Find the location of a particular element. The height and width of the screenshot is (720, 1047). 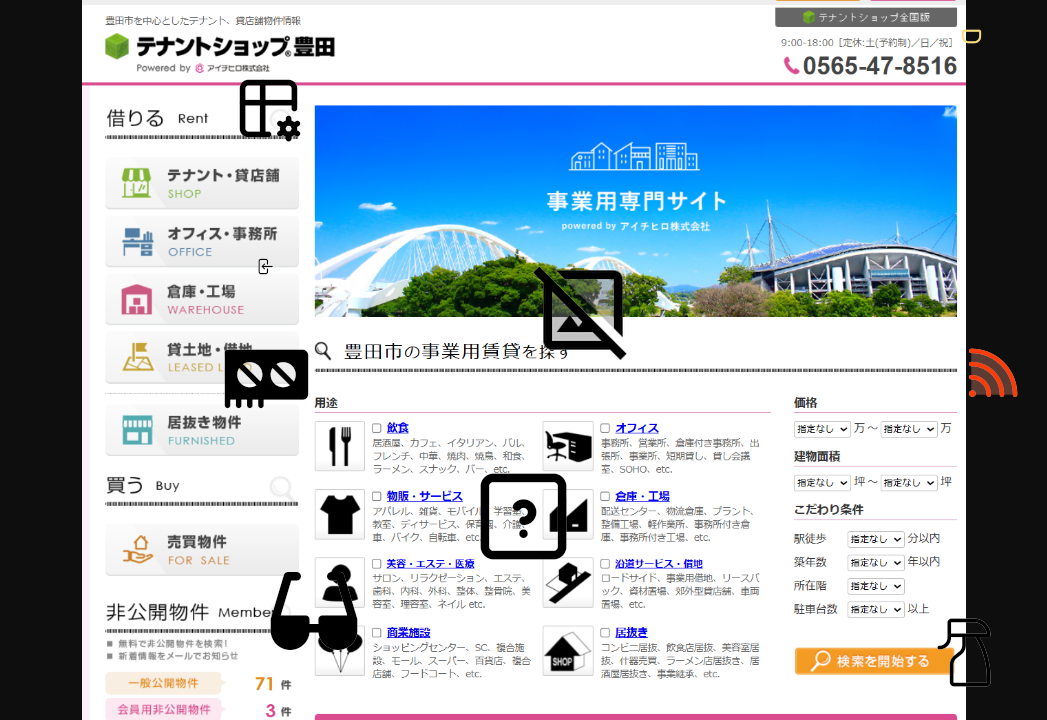

access cleaning or maintenance tools is located at coordinates (966, 652).